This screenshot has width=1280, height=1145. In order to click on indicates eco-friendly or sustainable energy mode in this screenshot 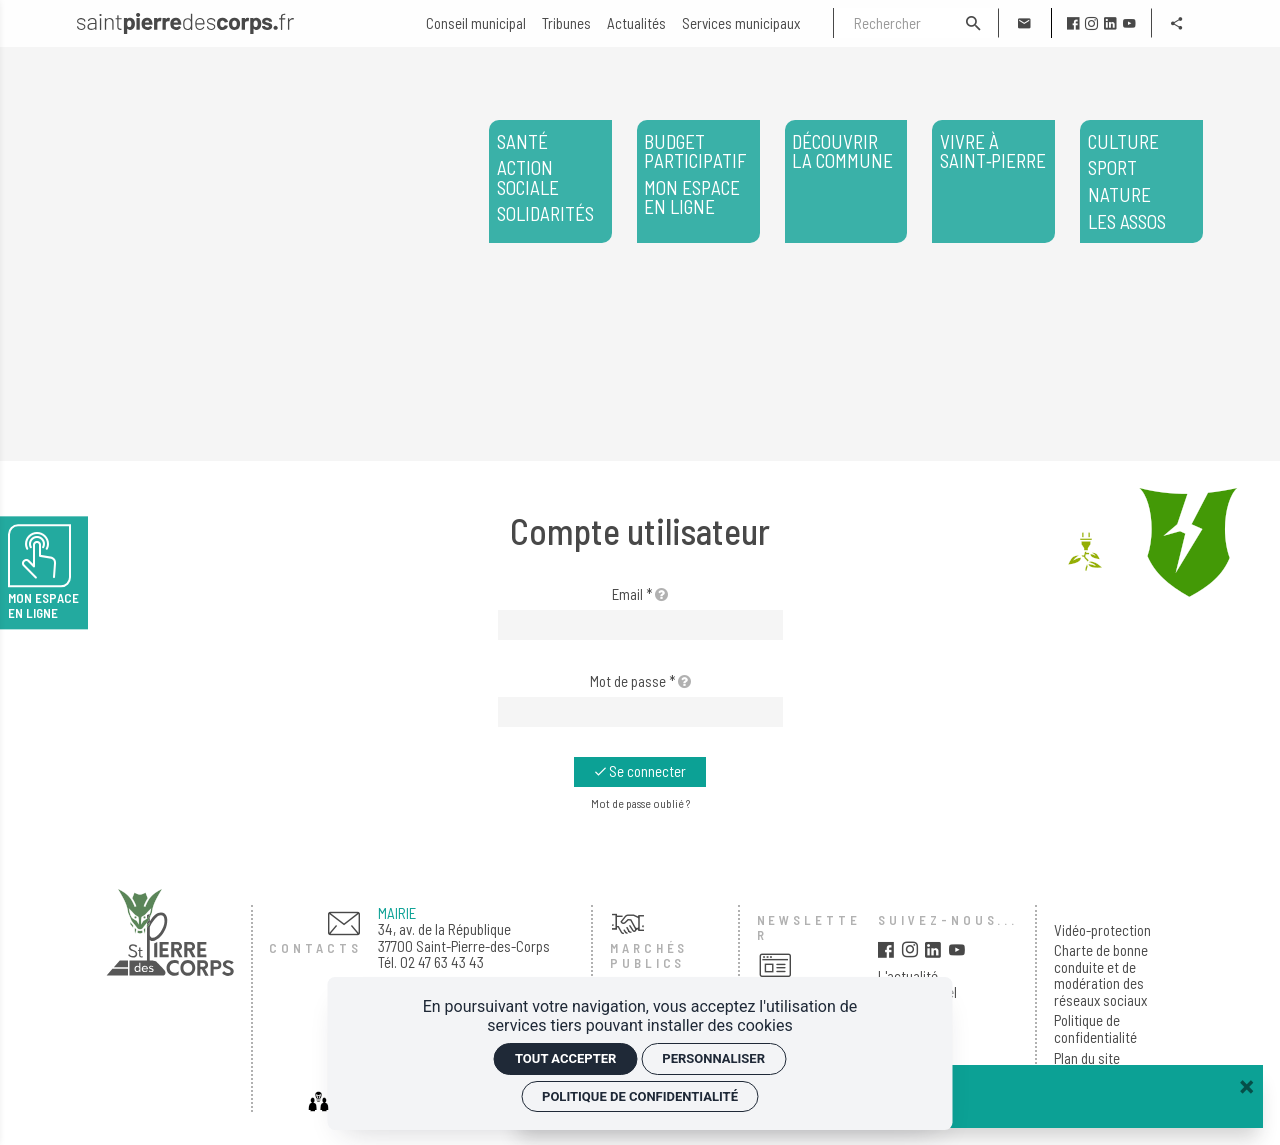, I will do `click(1086, 551)`.